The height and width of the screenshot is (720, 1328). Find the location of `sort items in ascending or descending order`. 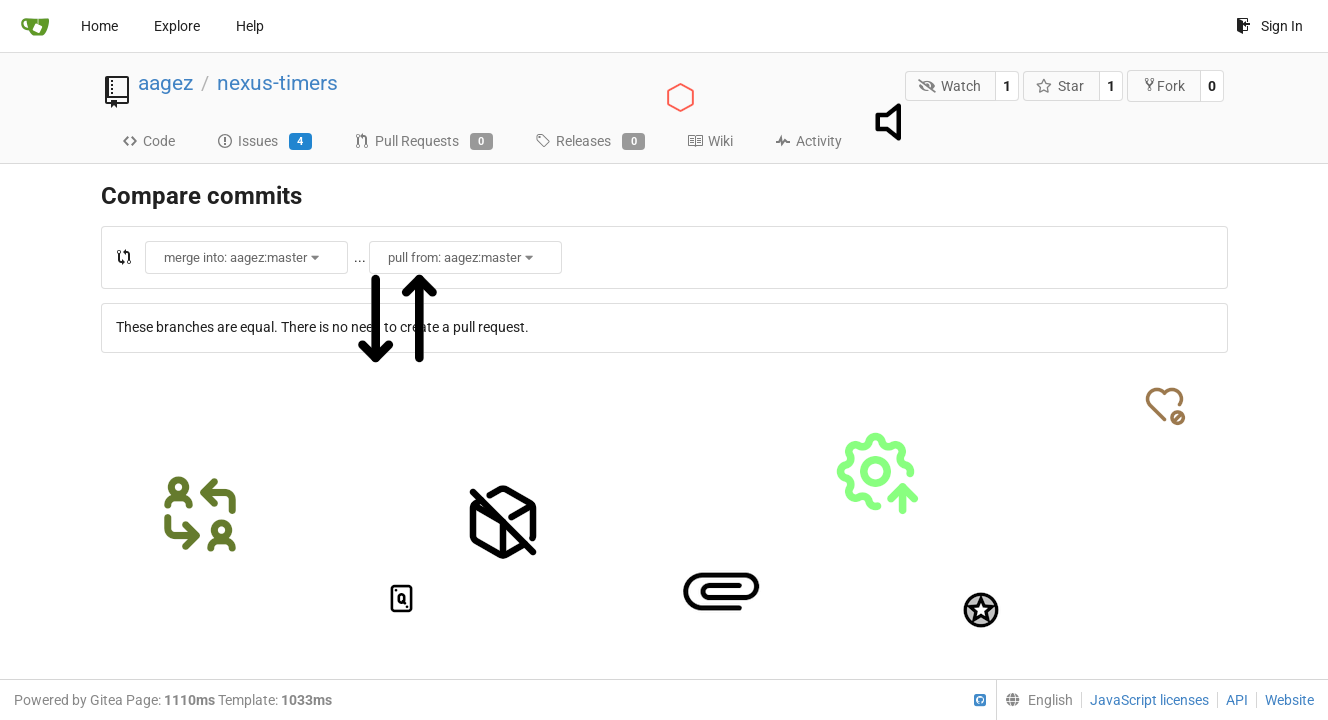

sort items in ascending or descending order is located at coordinates (397, 318).